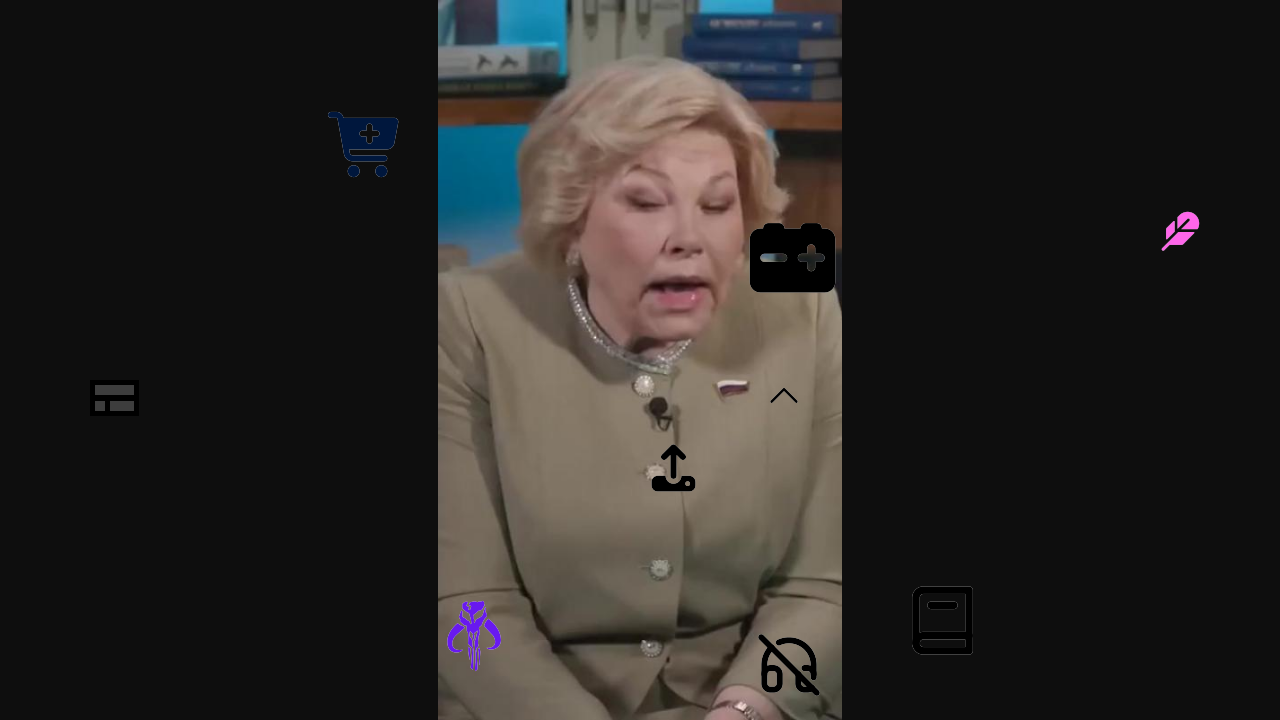 This screenshot has height=720, width=1280. Describe the element at coordinates (474, 636) in the screenshot. I see `the mandalorian logo from star wars` at that location.